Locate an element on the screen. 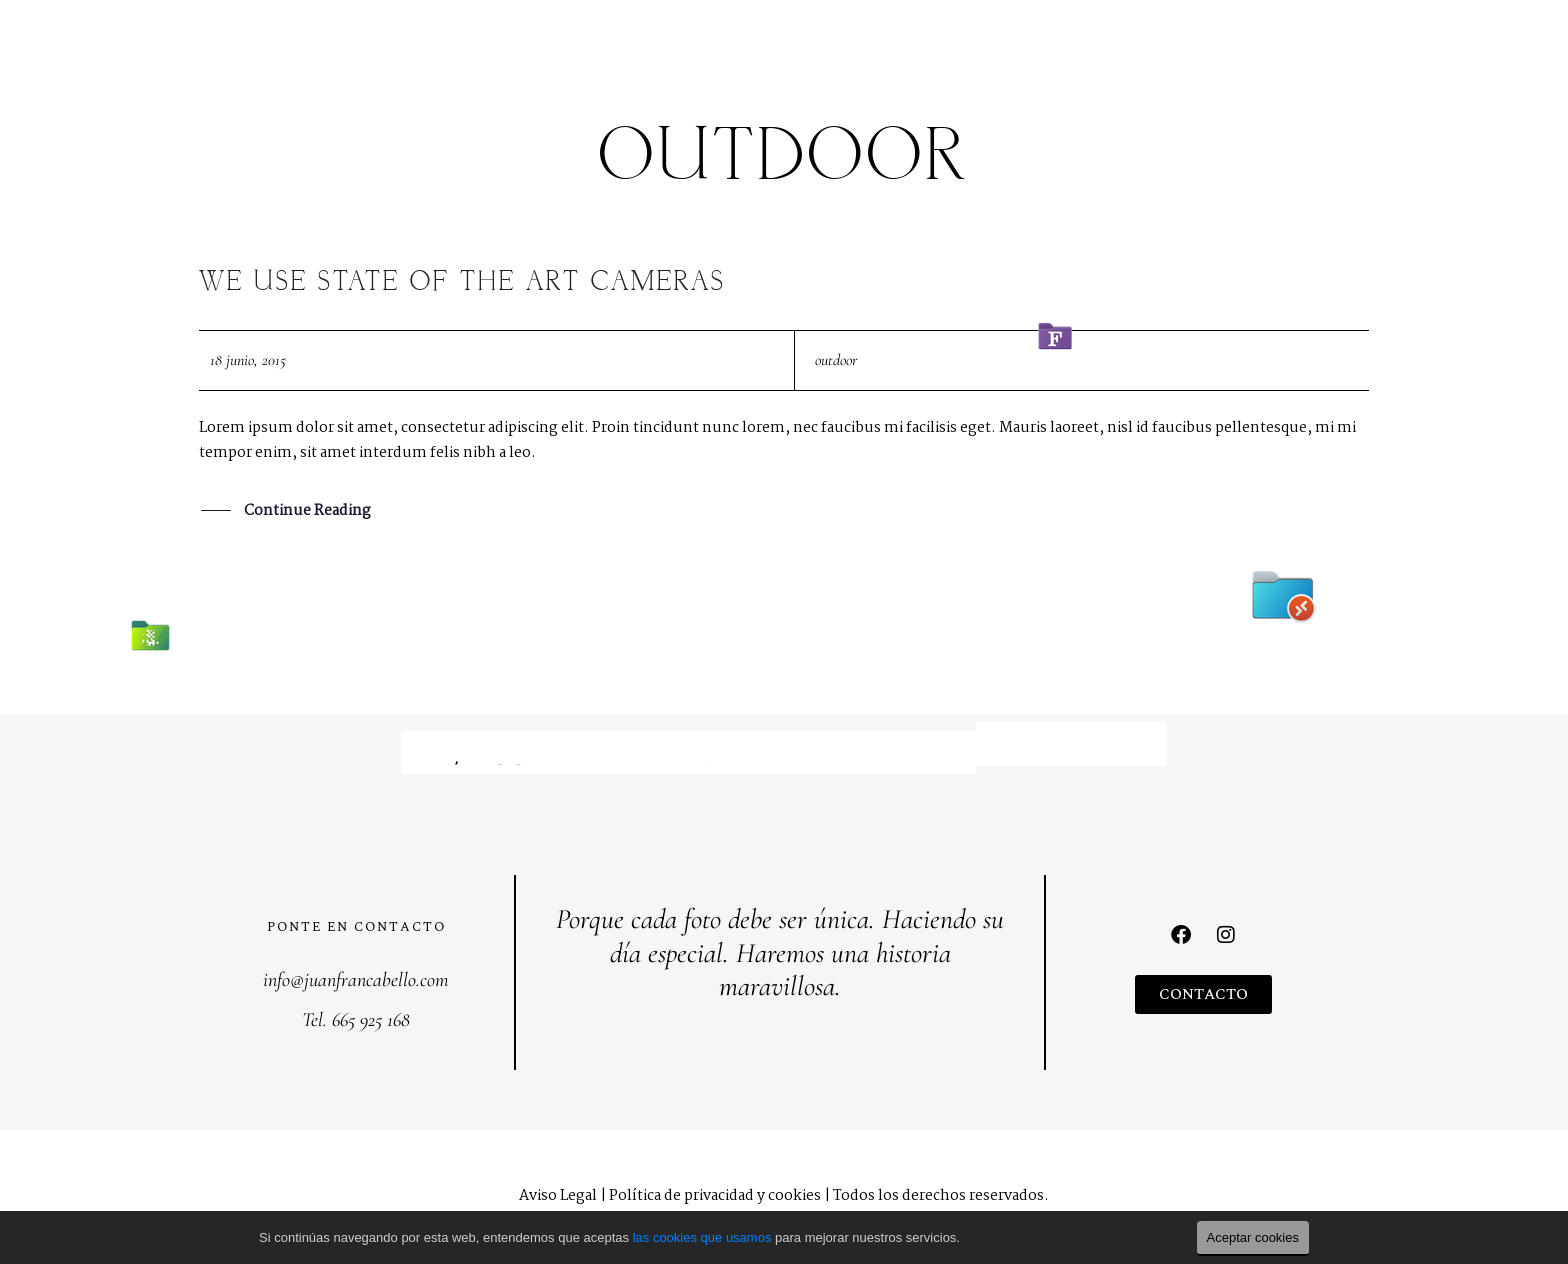 This screenshot has height=1264, width=1568. folder containing fortran source code files is located at coordinates (1055, 337).